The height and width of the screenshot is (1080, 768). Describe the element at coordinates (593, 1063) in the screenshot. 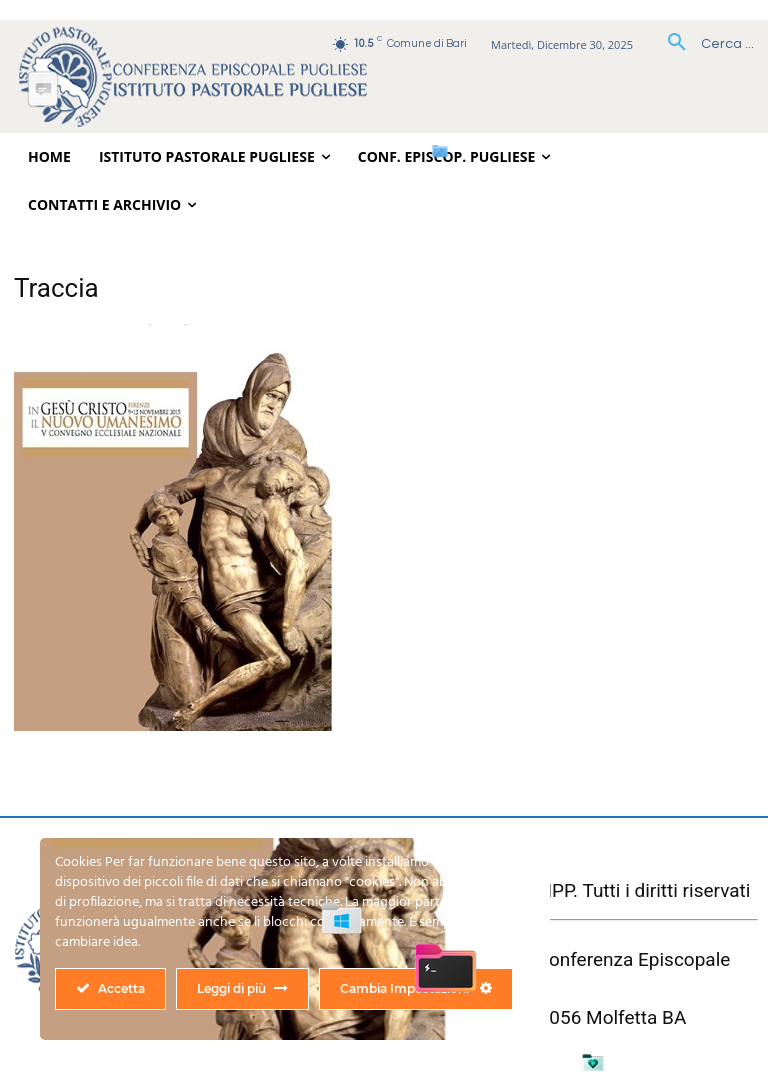

I see `open microsoft family safety folder` at that location.